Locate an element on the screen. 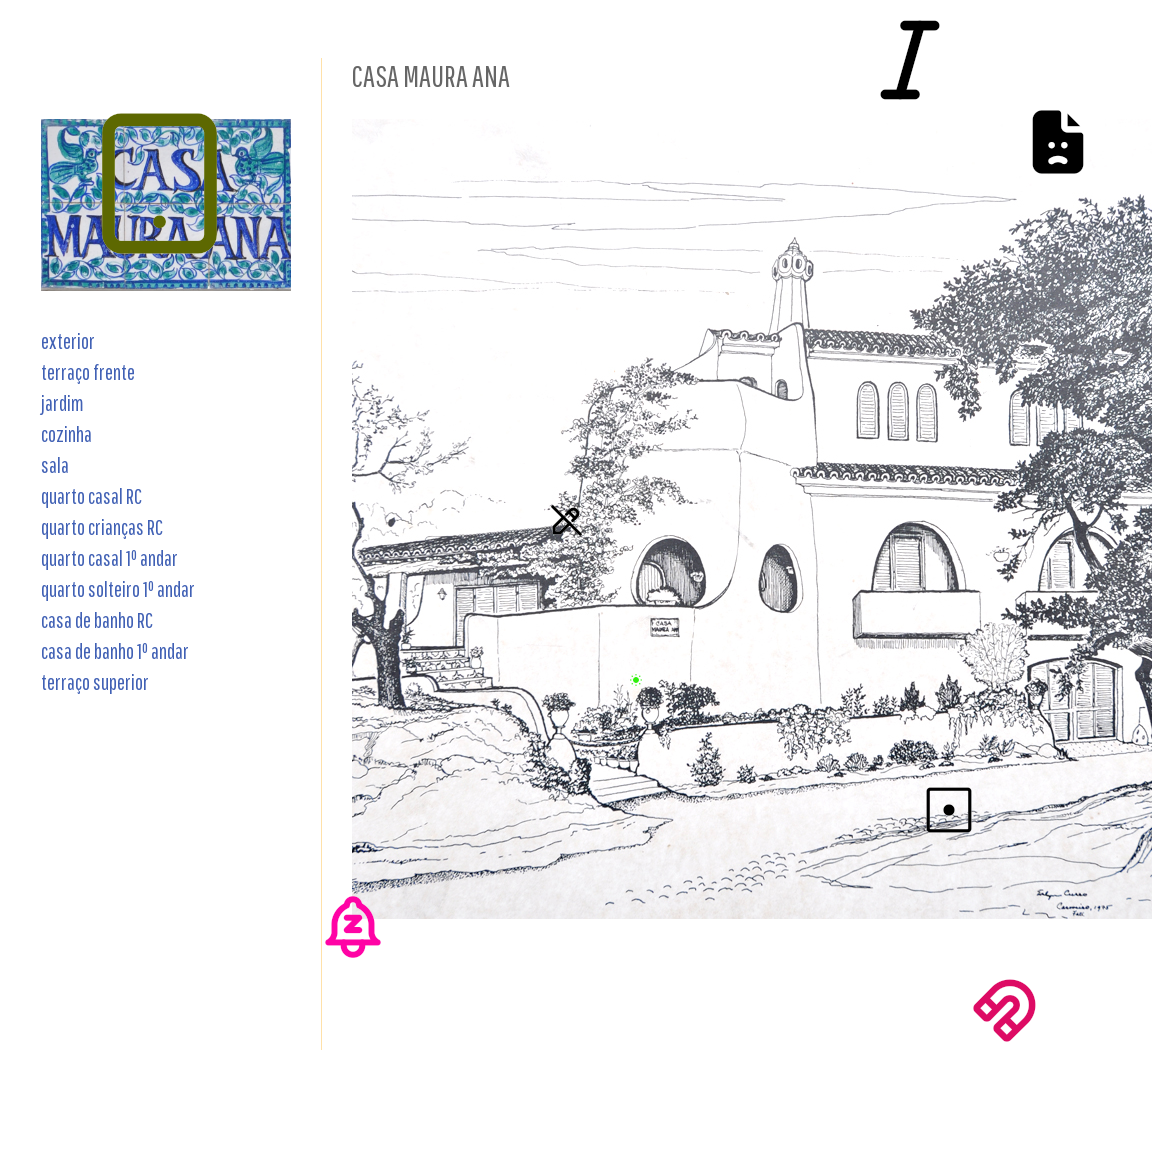 The width and height of the screenshot is (1152, 1175). editing is disabled is located at coordinates (566, 520).